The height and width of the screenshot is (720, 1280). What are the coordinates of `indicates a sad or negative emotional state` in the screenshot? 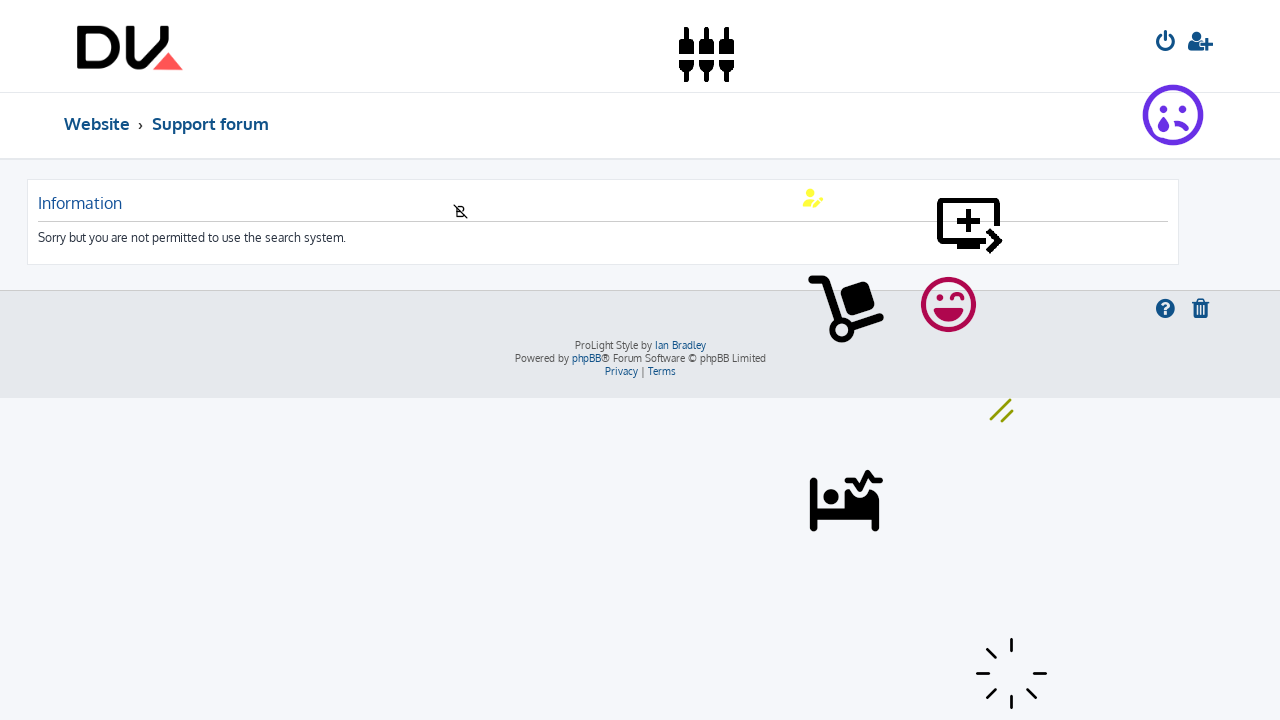 It's located at (1173, 115).